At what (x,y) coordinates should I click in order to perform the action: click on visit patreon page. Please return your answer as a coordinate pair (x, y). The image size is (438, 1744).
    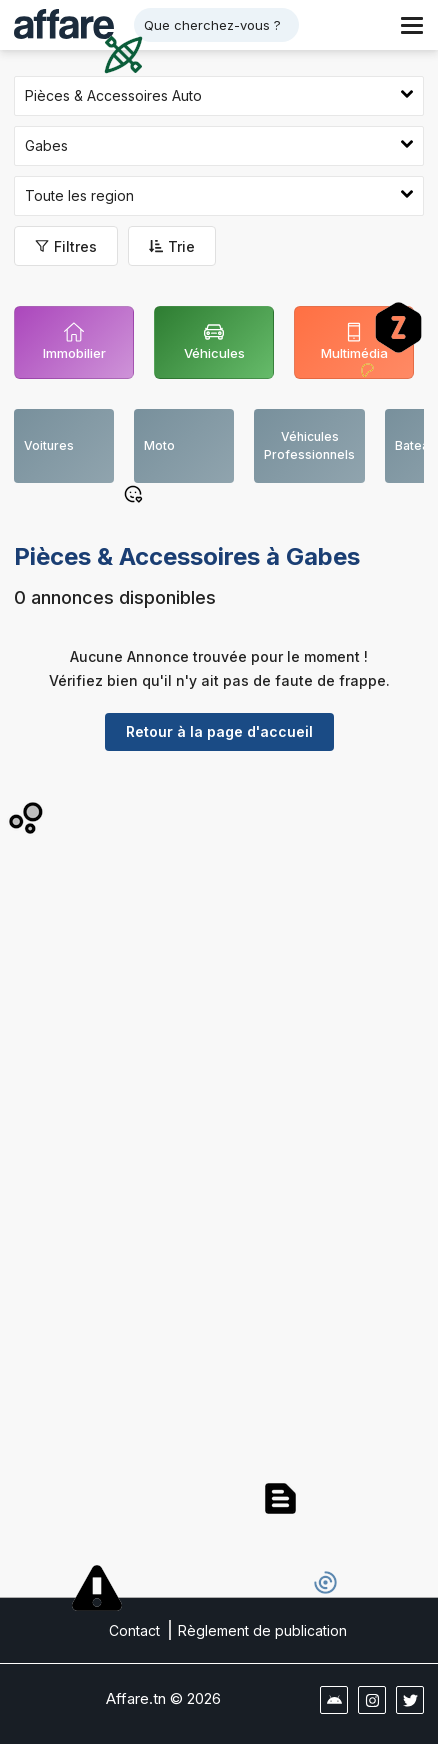
    Looking at the image, I should click on (367, 370).